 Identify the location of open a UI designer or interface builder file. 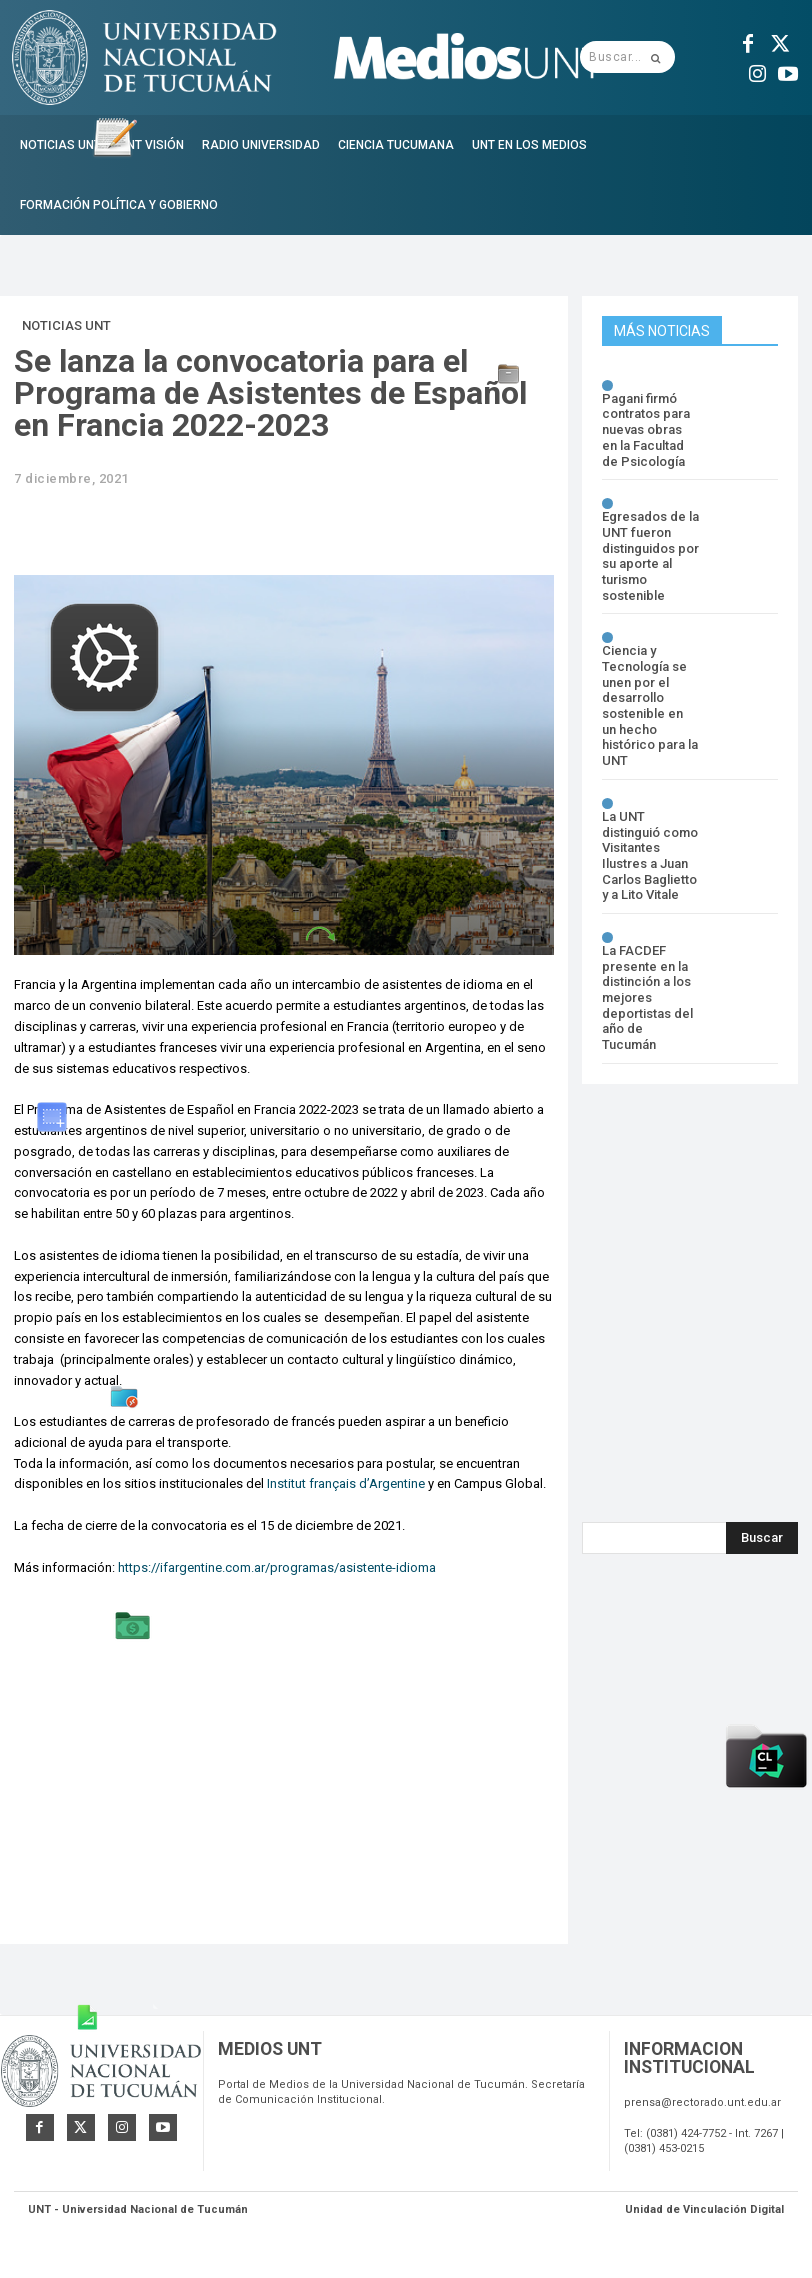
(117, 2017).